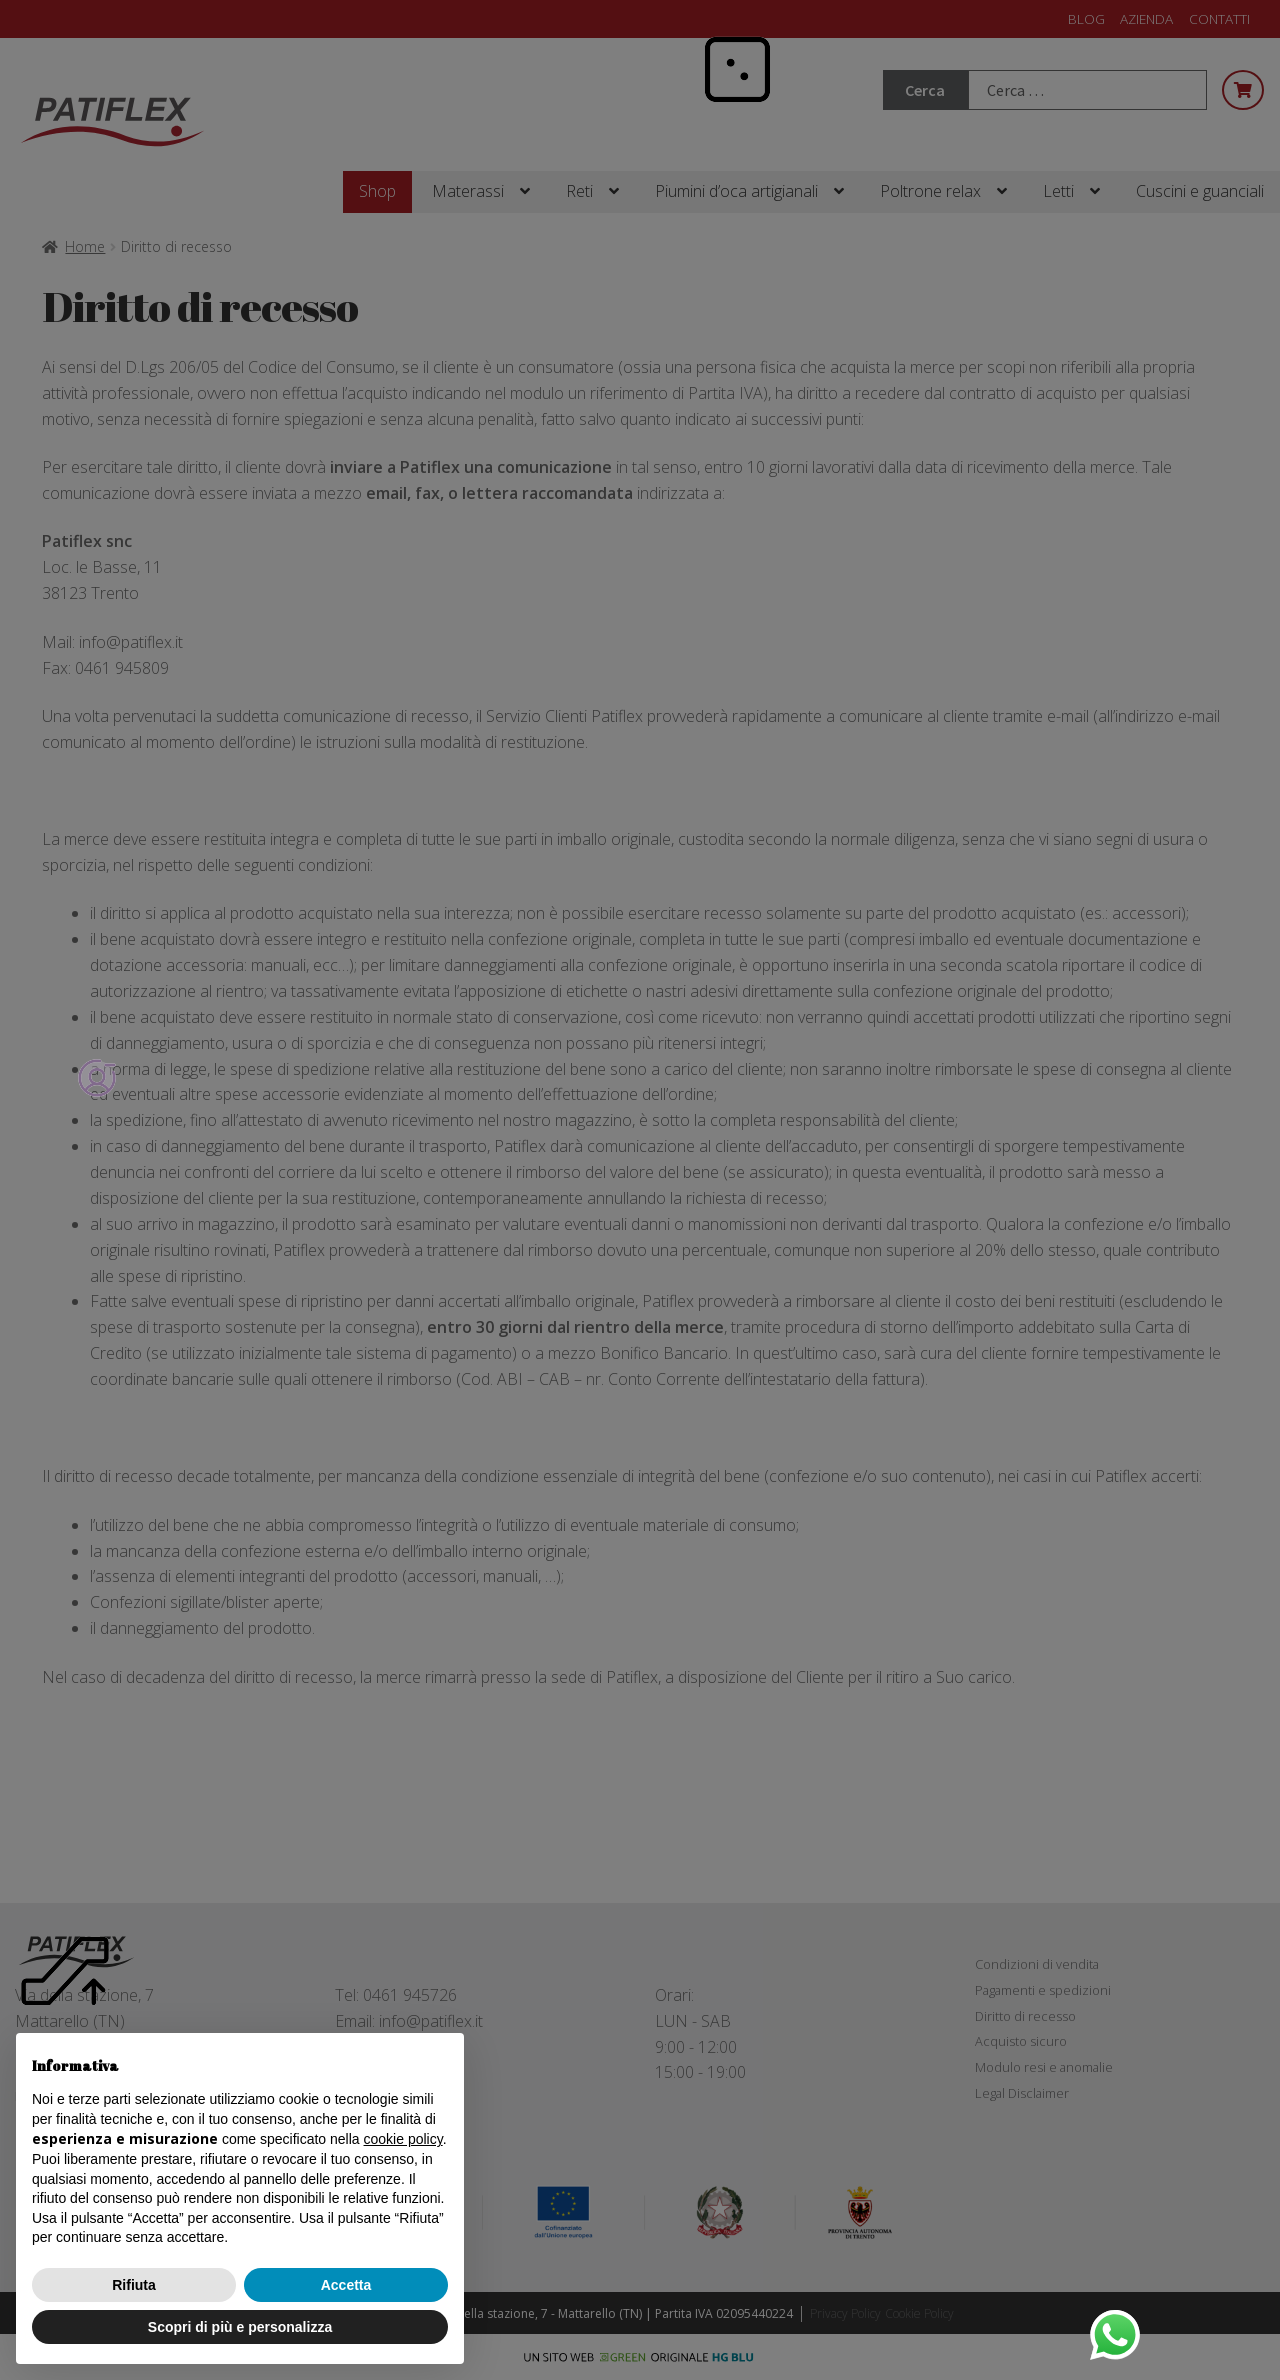 The image size is (1280, 2380). Describe the element at coordinates (65, 1971) in the screenshot. I see `indicates escalator going up` at that location.